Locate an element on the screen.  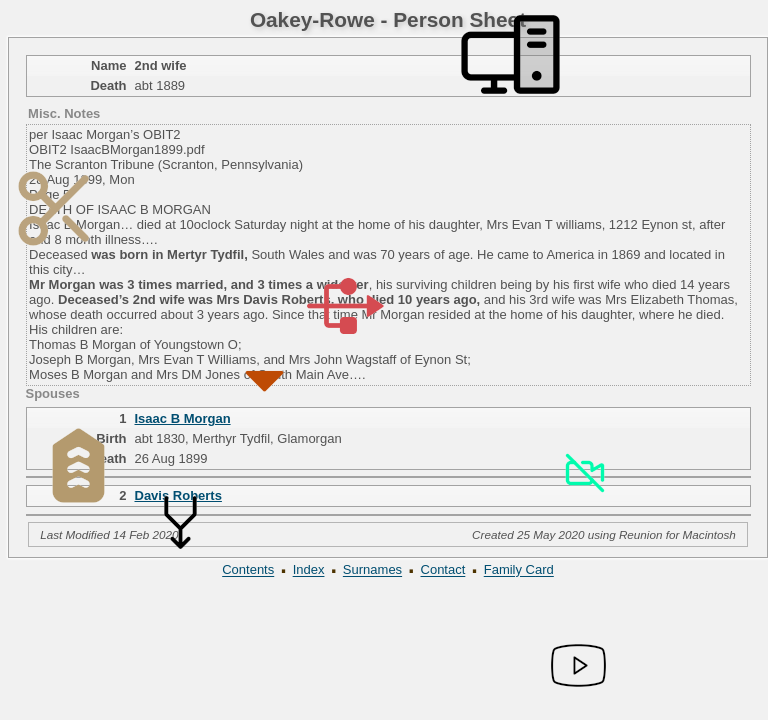
open YouTube is located at coordinates (578, 665).